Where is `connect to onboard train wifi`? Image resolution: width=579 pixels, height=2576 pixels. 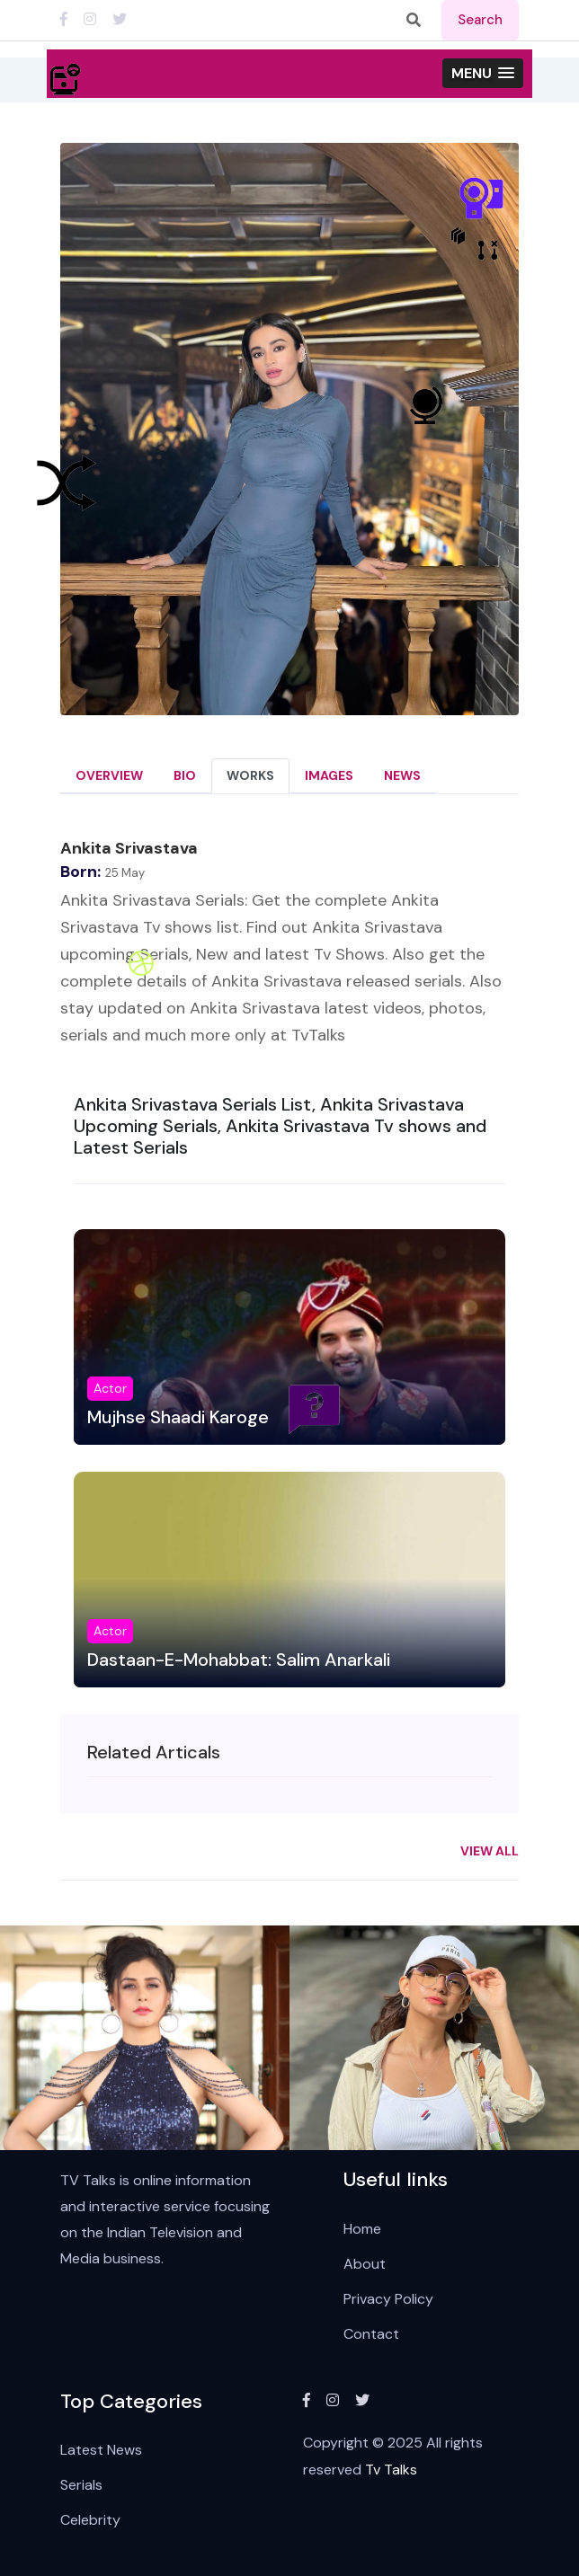
connect to onboard train wifi is located at coordinates (64, 80).